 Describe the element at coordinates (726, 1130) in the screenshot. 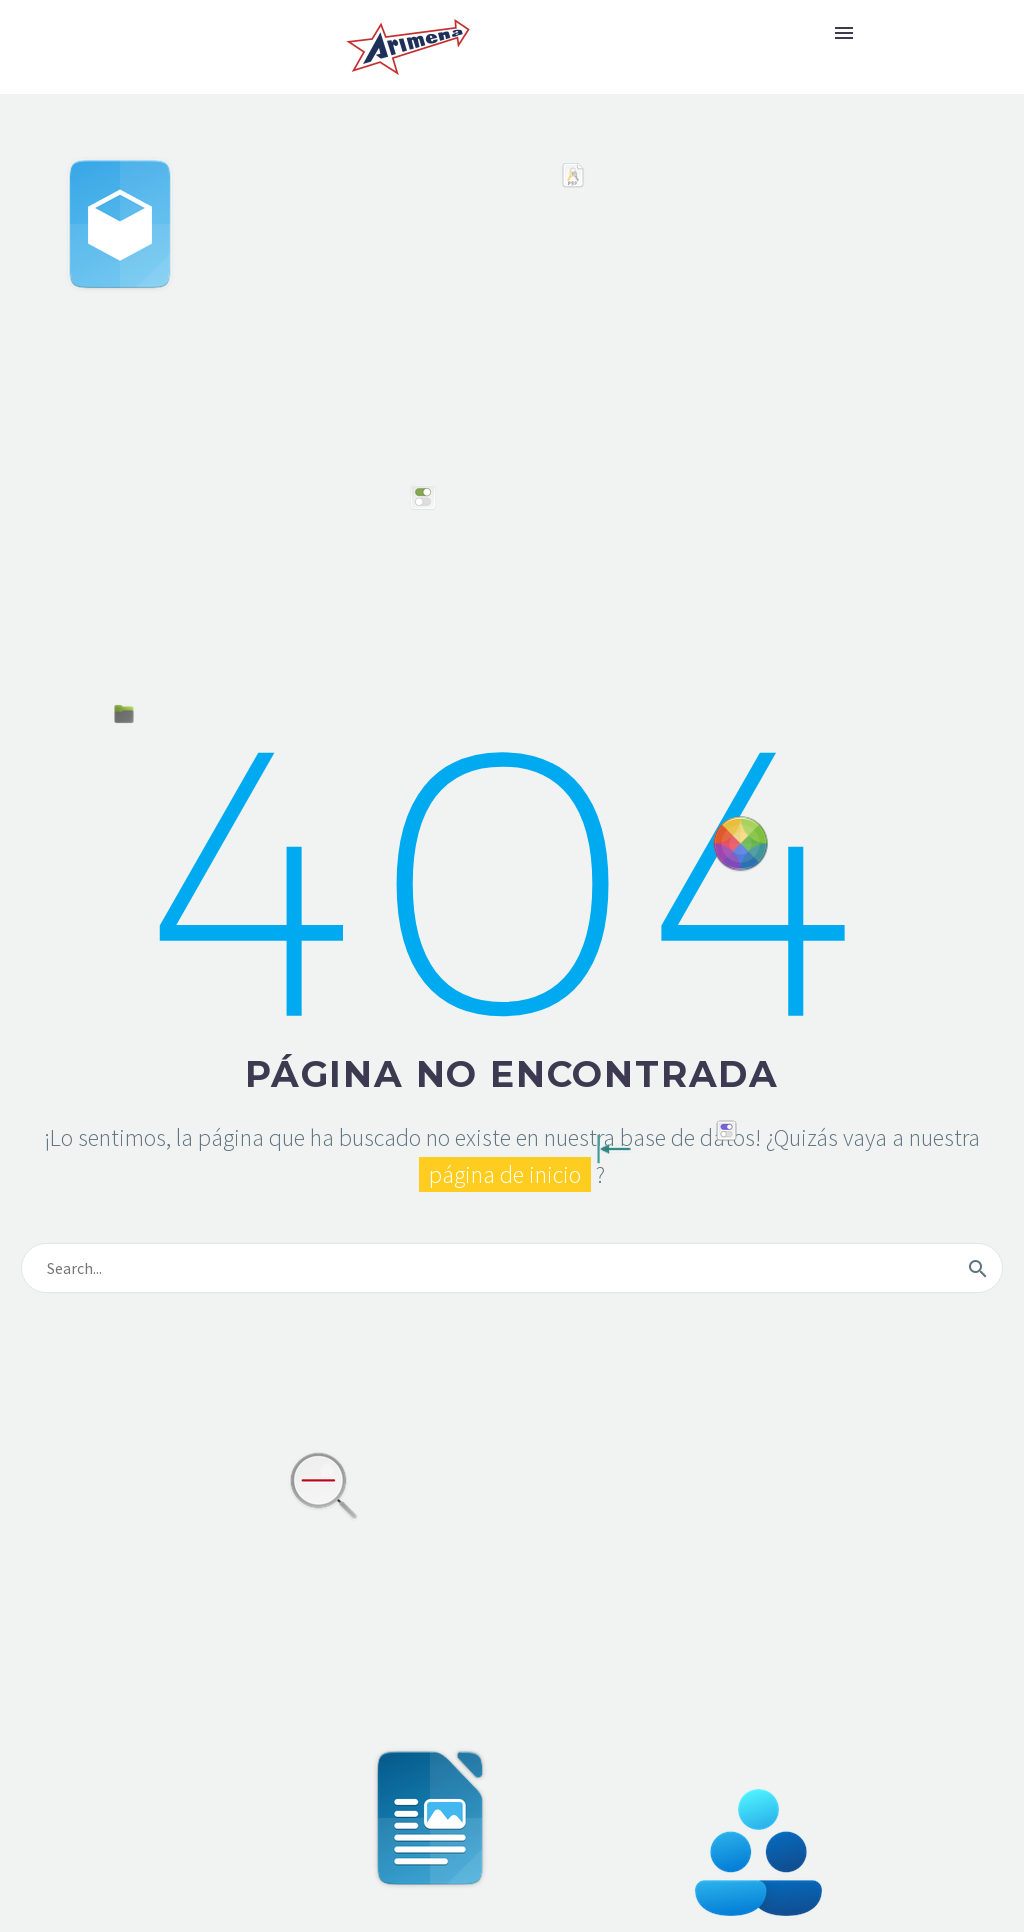

I see `open system tweaks or customization settings` at that location.